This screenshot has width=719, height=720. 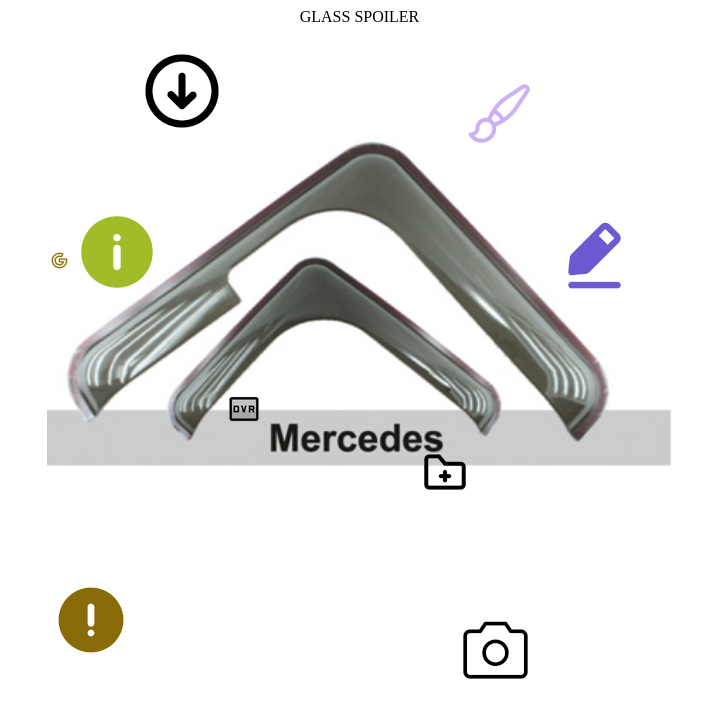 I want to click on view more information or details, so click(x=117, y=252).